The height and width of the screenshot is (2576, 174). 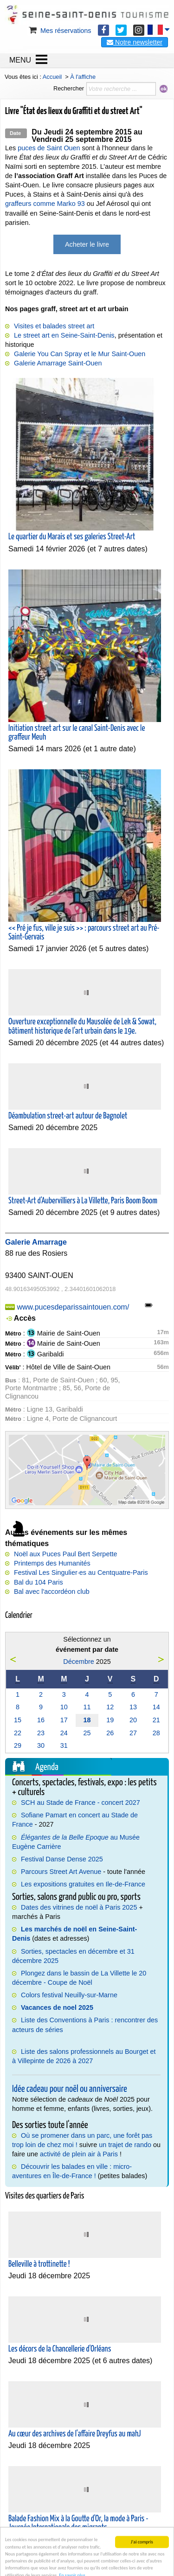 What do you see at coordinates (148, 1305) in the screenshot?
I see `indicates battery is fully charged` at bounding box center [148, 1305].